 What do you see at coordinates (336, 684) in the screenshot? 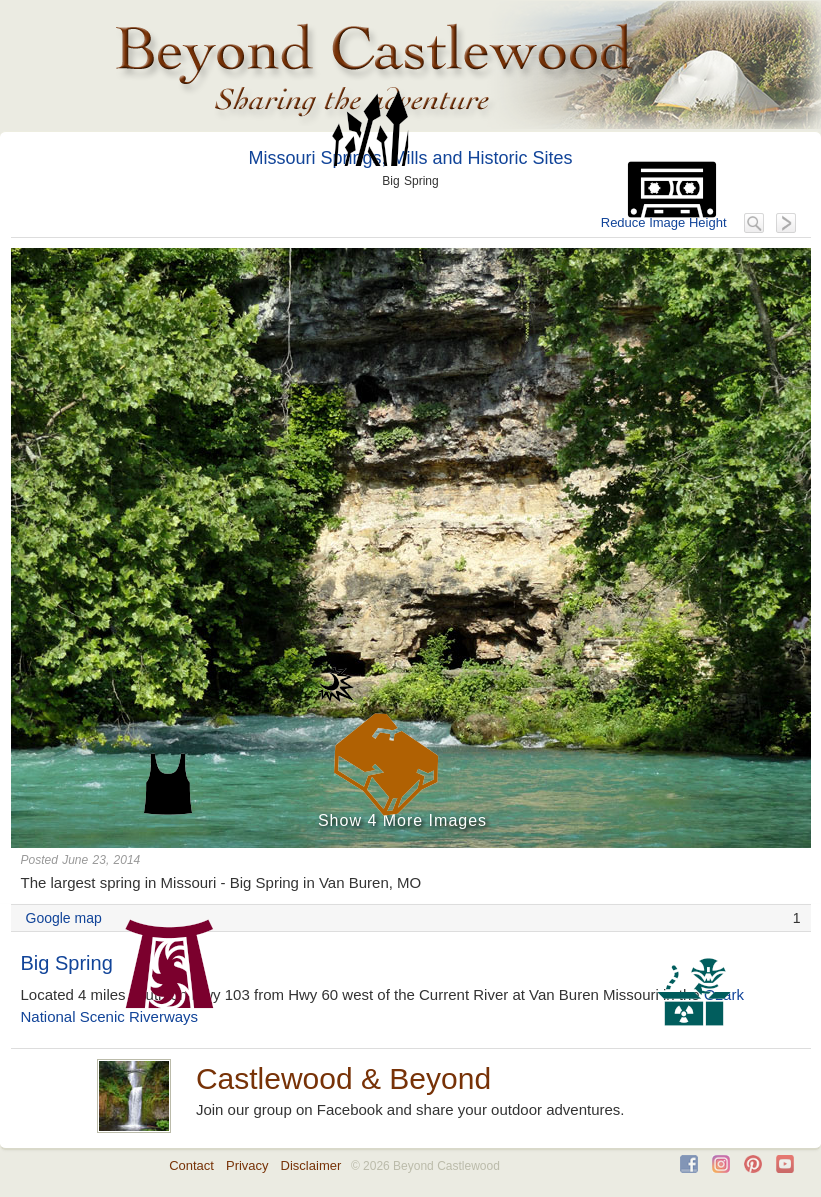
I see `indicates electrical or energy surge event` at bounding box center [336, 684].